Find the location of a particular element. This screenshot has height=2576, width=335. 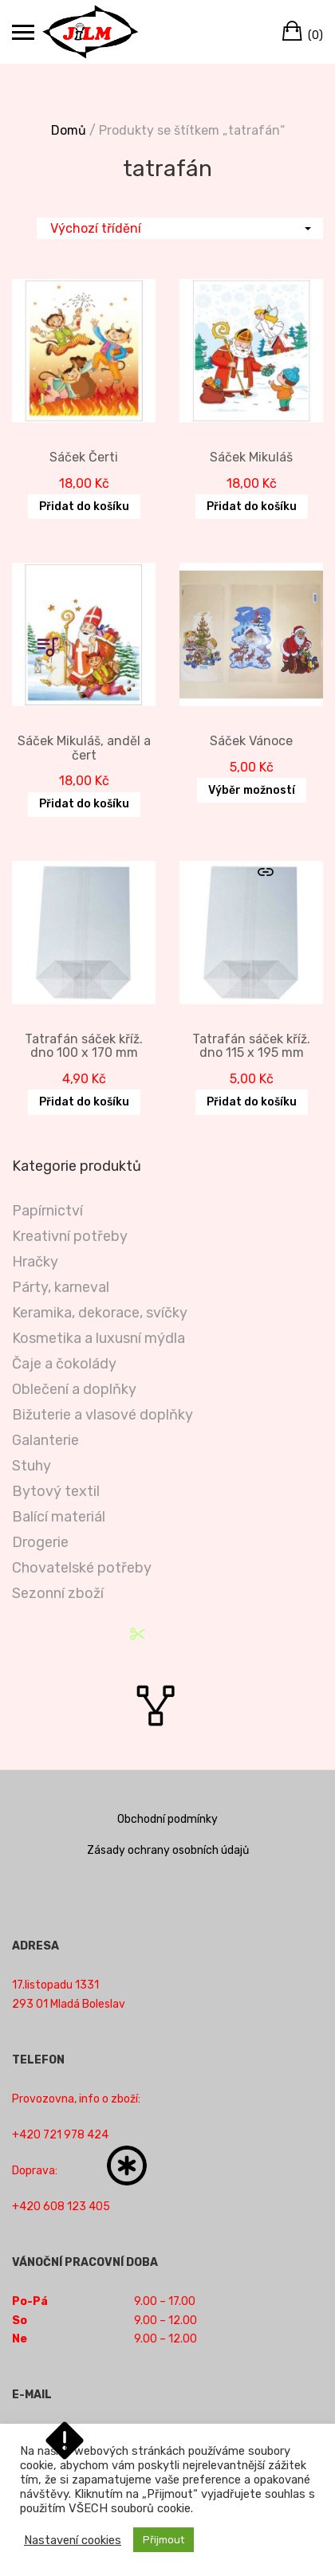

cut selected content to clipboard is located at coordinates (138, 1634).